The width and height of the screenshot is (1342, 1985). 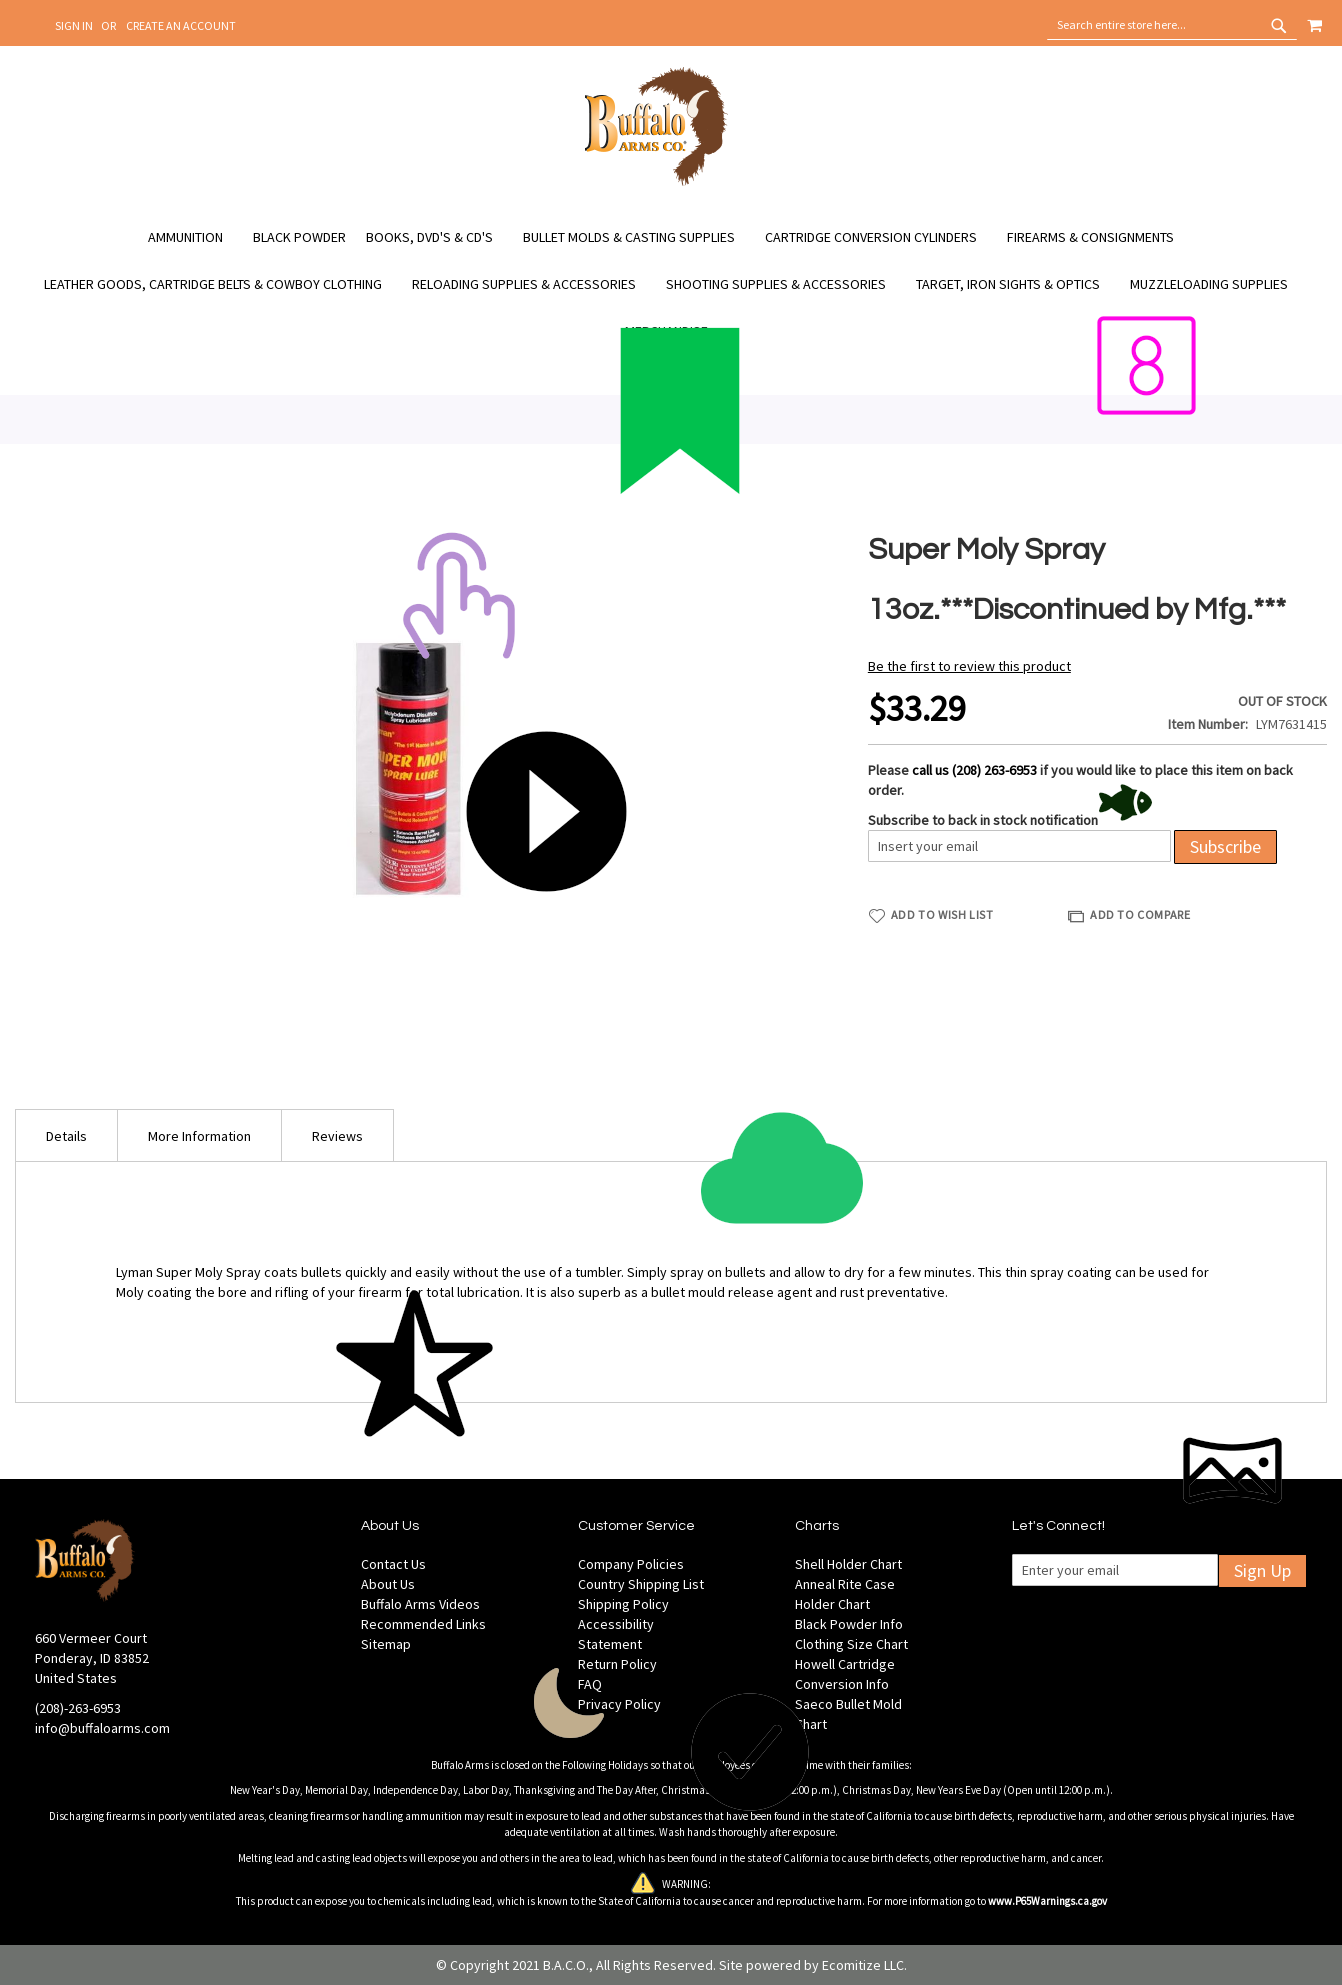 I want to click on select or navigate to item number eight, so click(x=1146, y=365).